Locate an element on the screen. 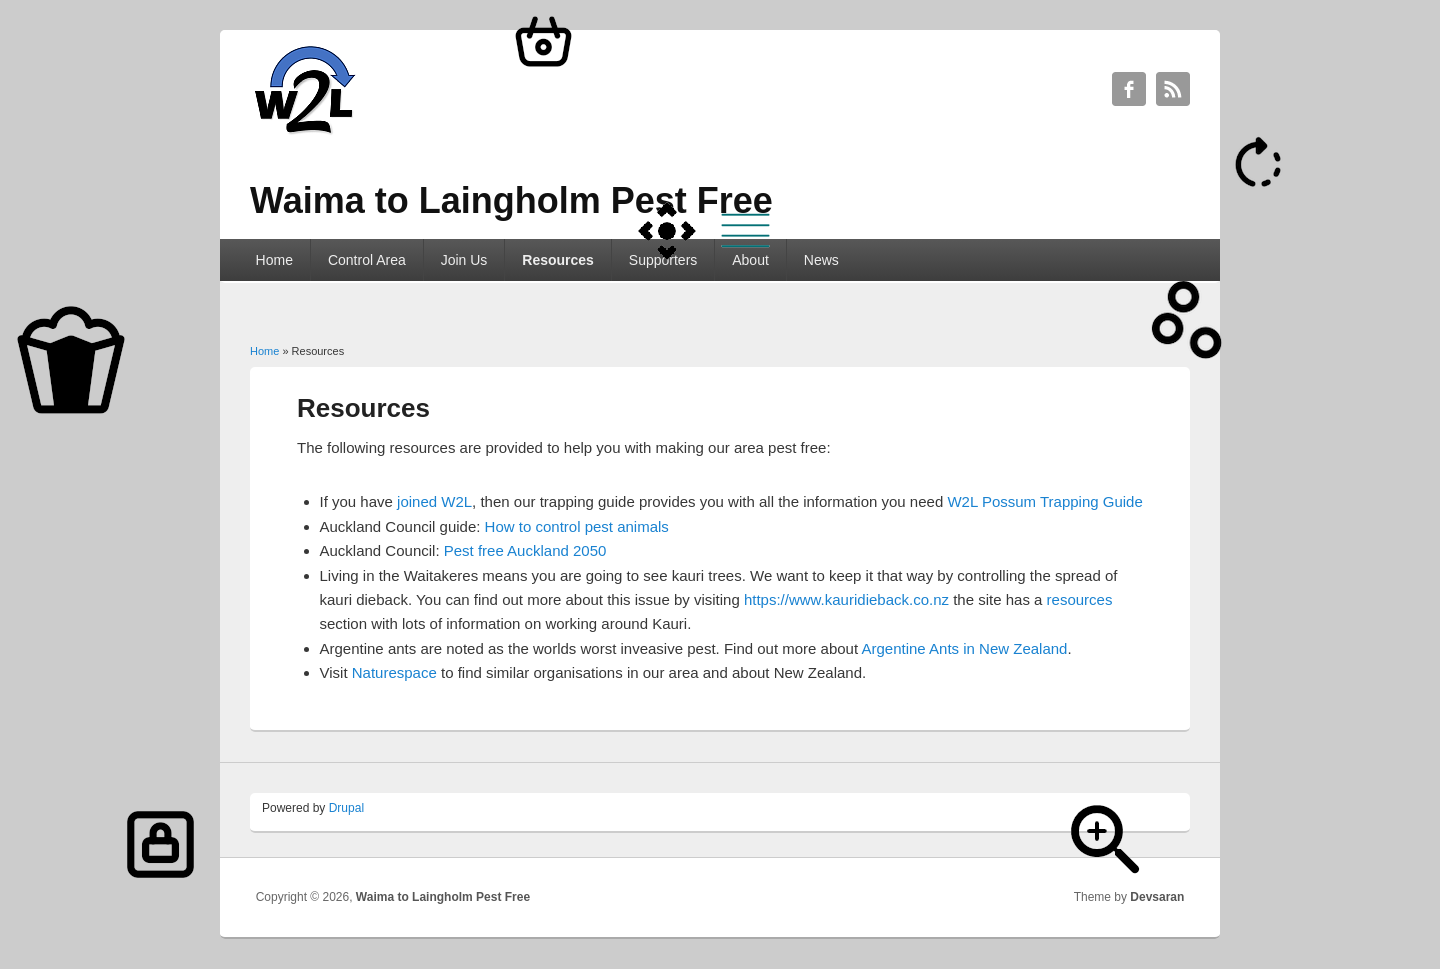  access movies or entertainment content is located at coordinates (71, 364).